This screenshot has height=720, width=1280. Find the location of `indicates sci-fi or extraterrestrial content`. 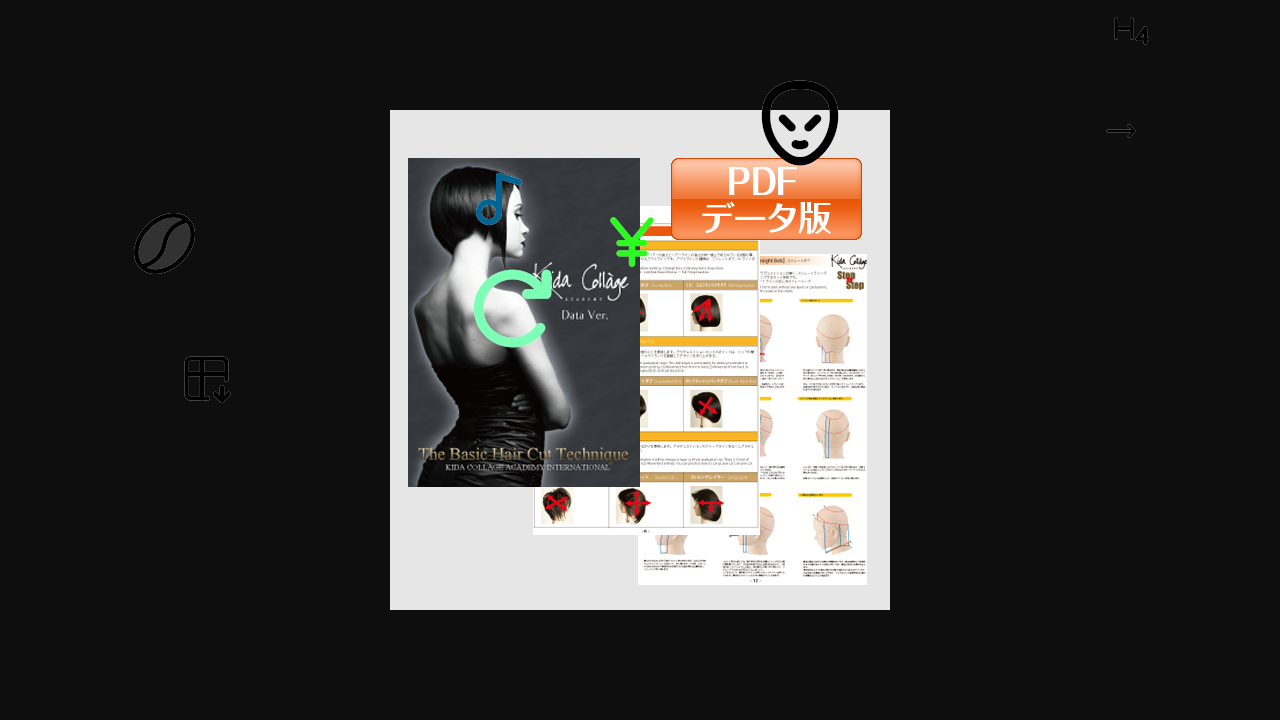

indicates sci-fi or extraterrestrial content is located at coordinates (800, 123).